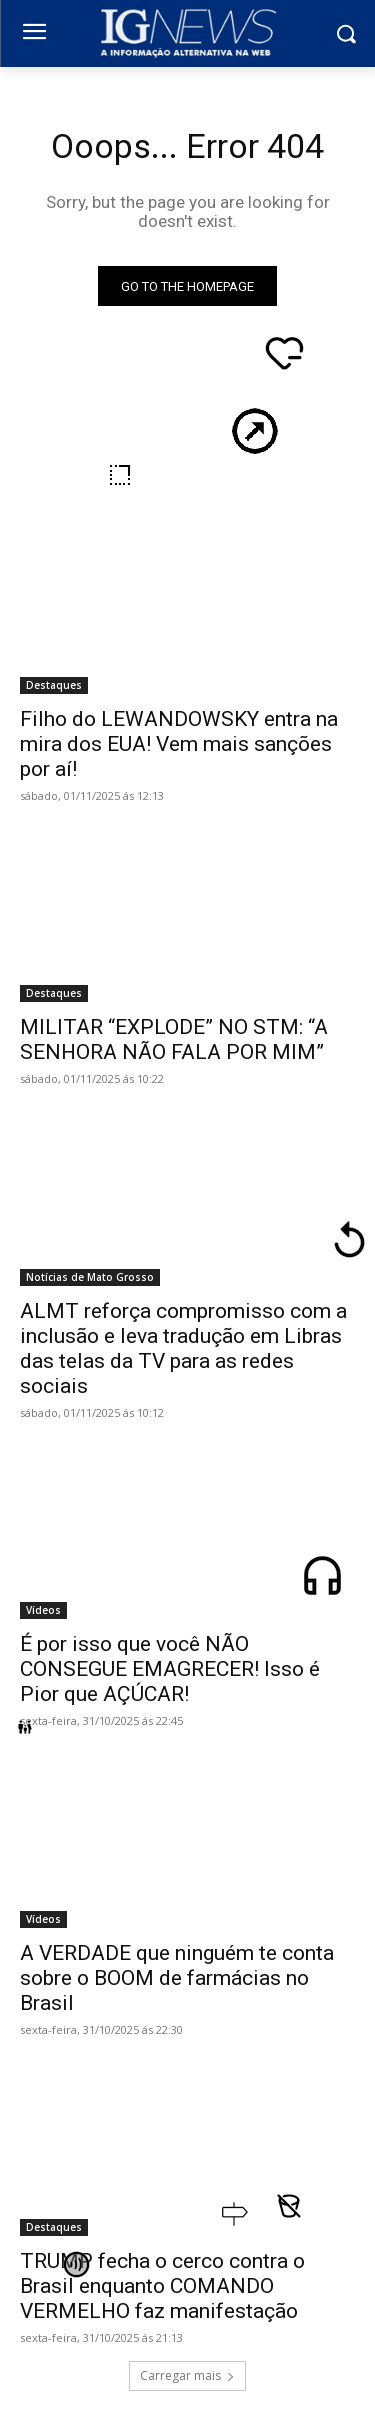  What do you see at coordinates (120, 475) in the screenshot?
I see `adjust corner radius of a shape or element` at bounding box center [120, 475].